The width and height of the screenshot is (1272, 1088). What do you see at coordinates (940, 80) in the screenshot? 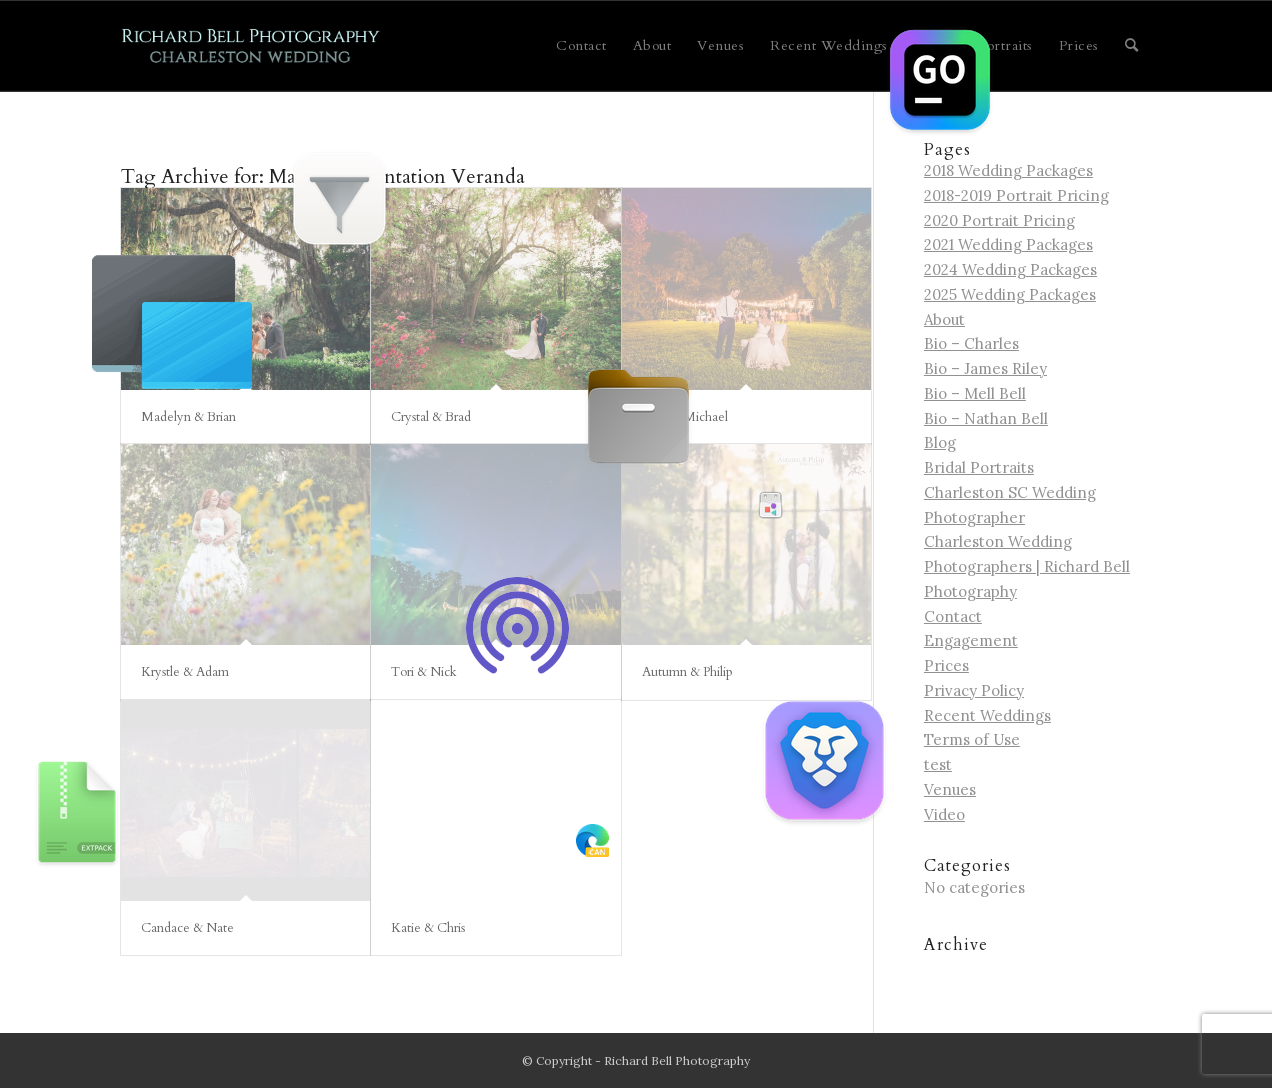
I see `open GoLand IDE application` at bounding box center [940, 80].